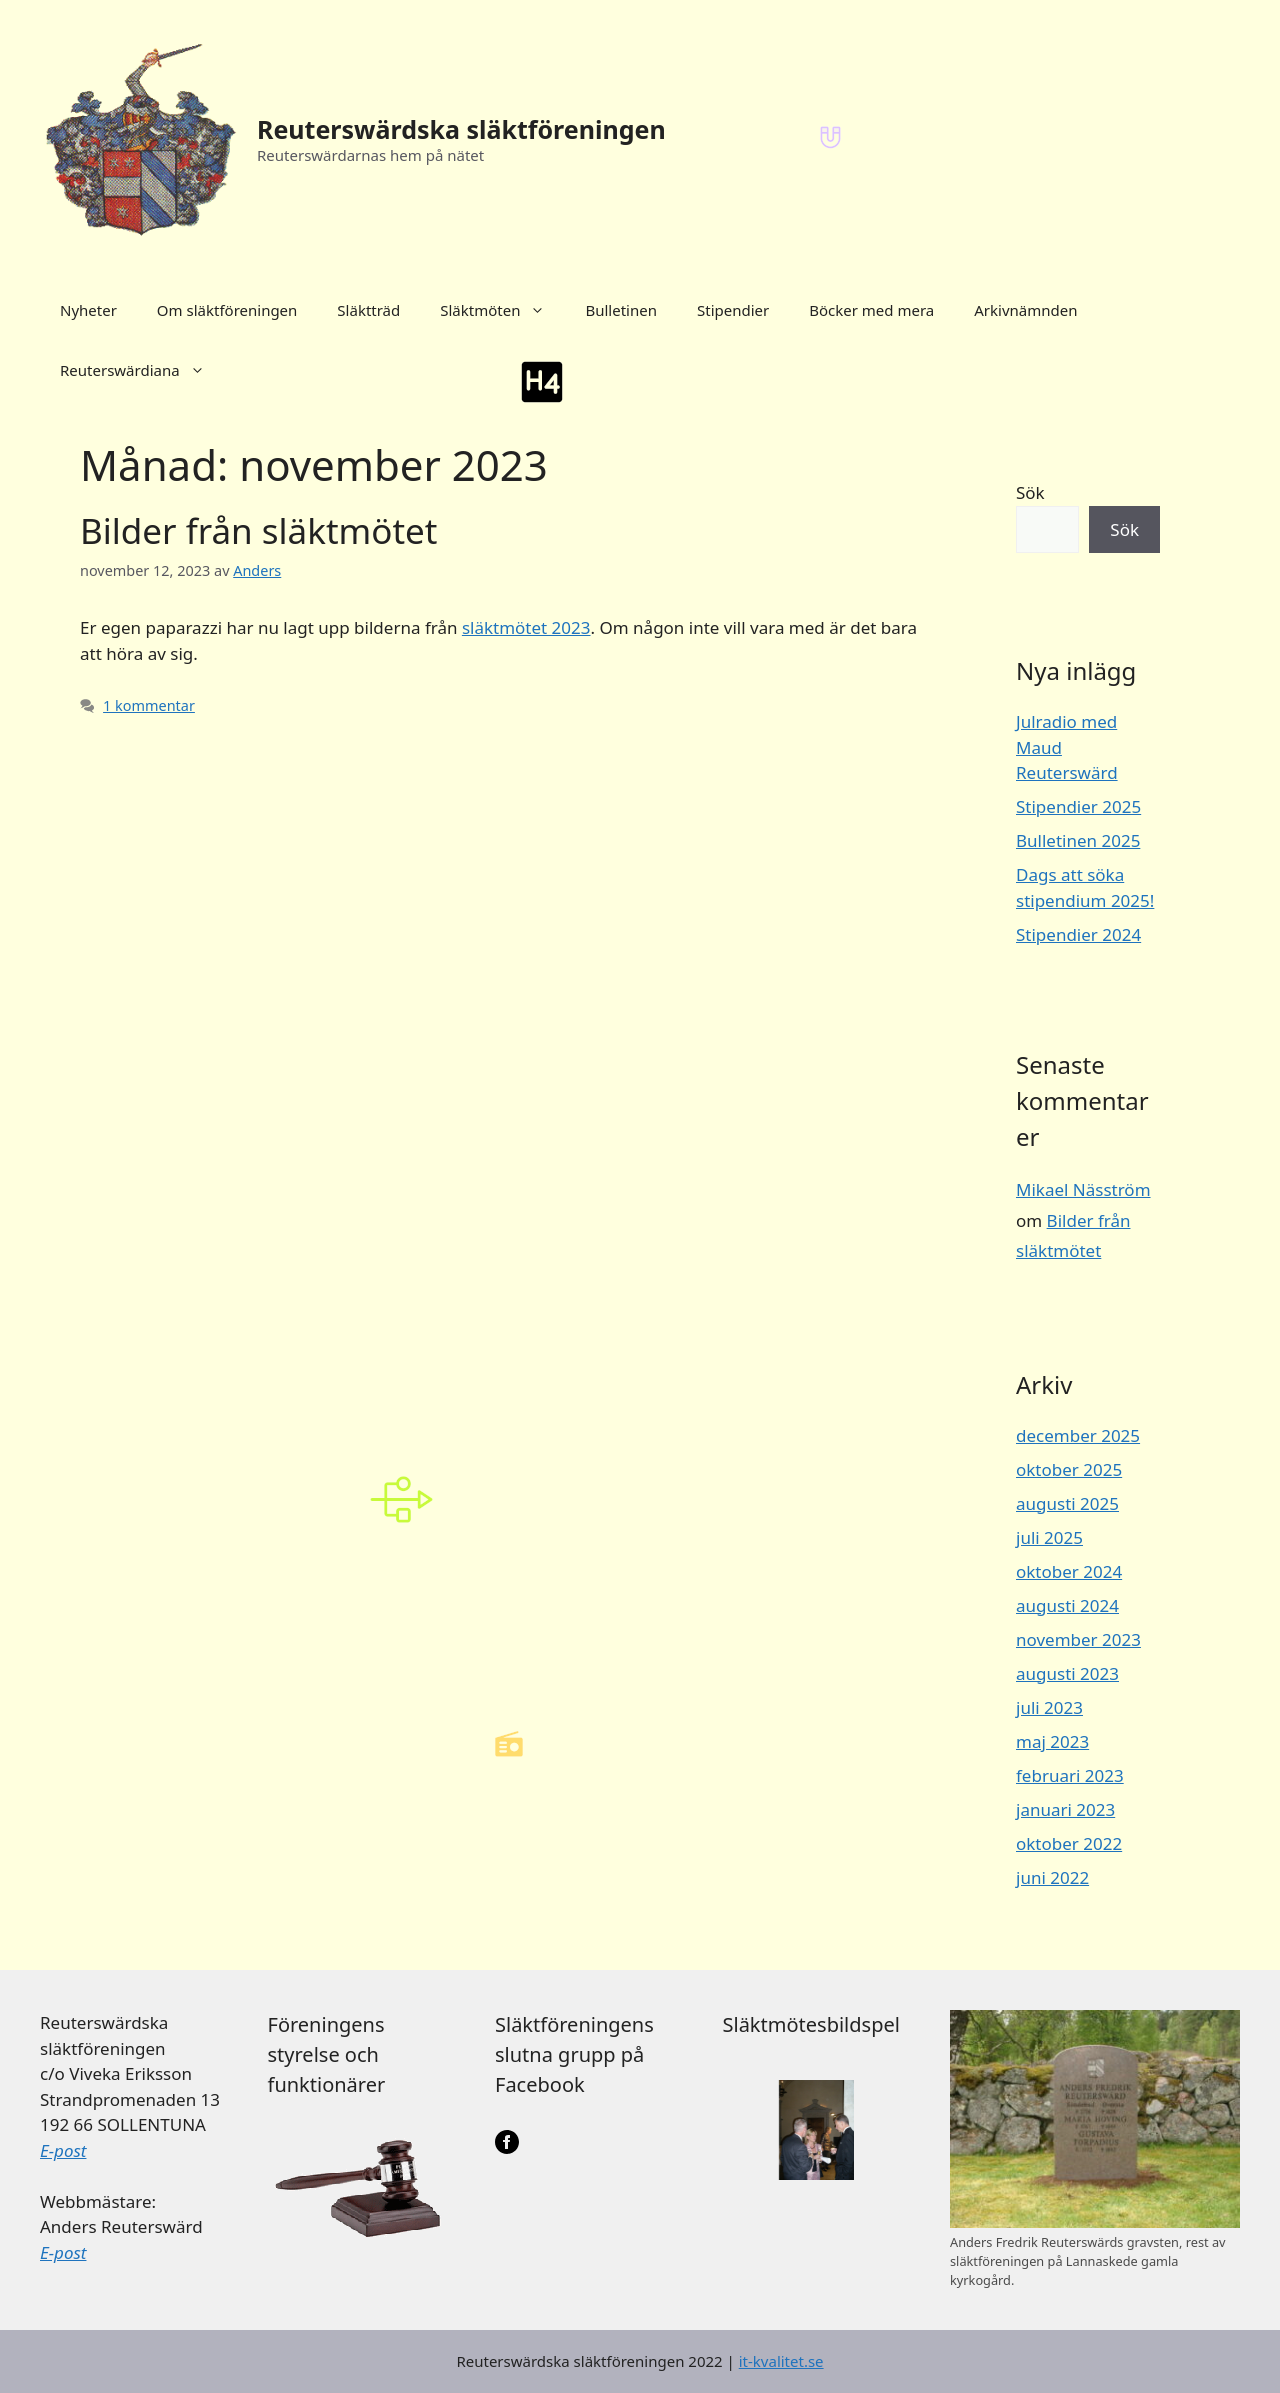 This screenshot has width=1280, height=2393. What do you see at coordinates (401, 1499) in the screenshot?
I see `connect a USB device` at bounding box center [401, 1499].